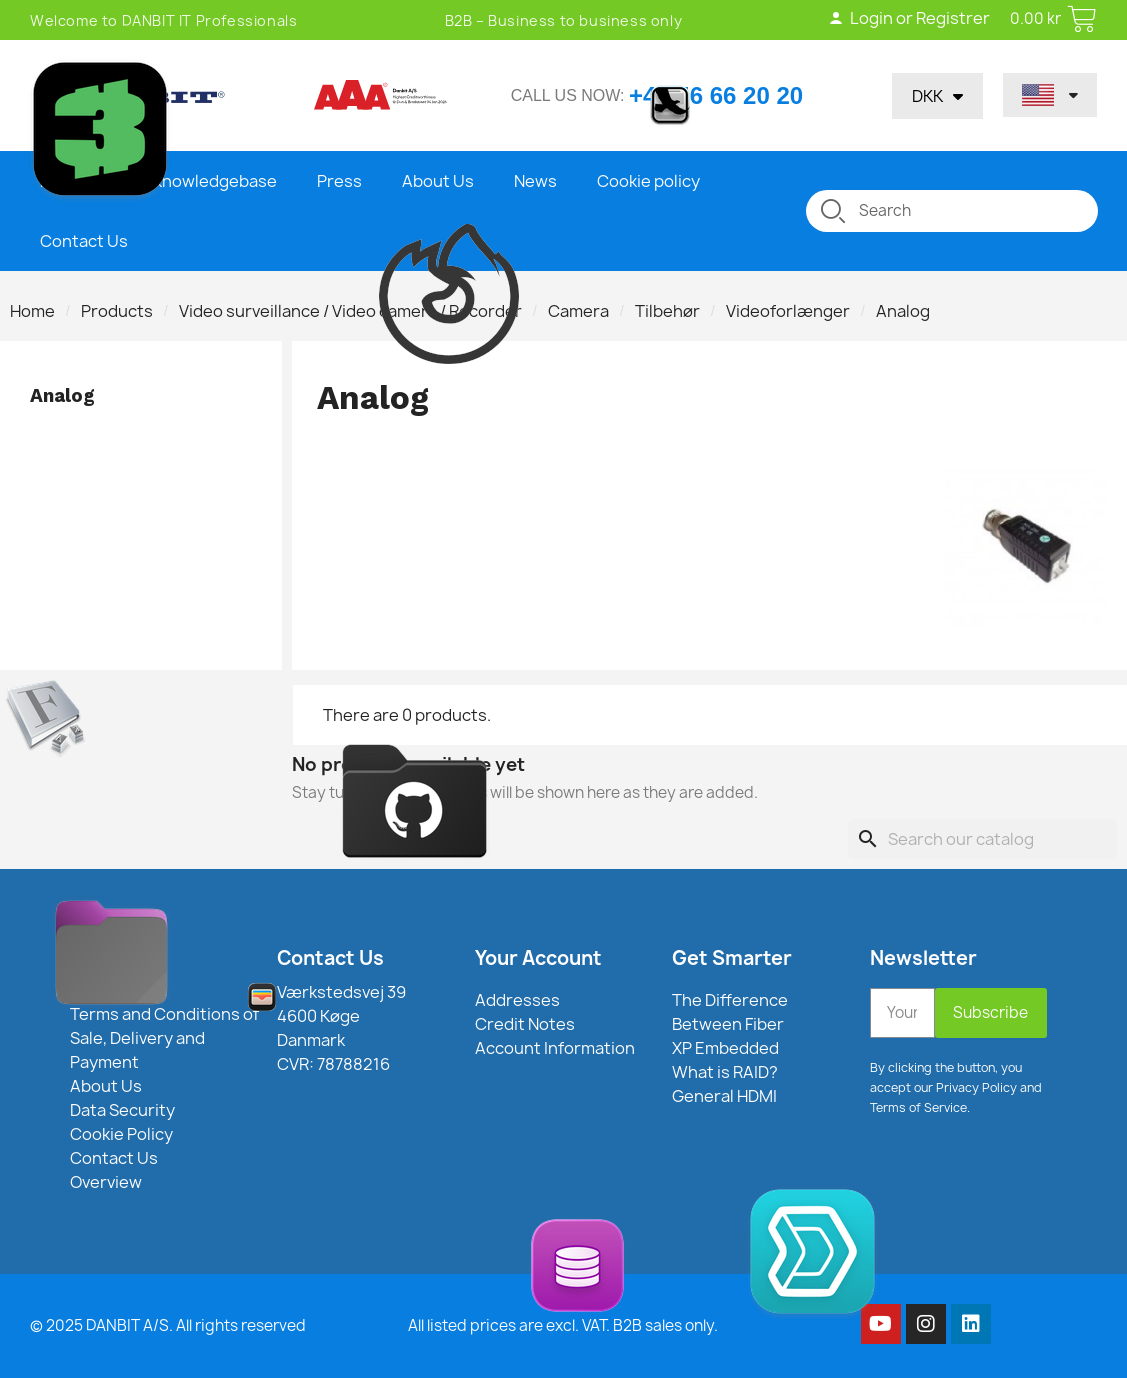 This screenshot has height=1378, width=1127. What do you see at coordinates (262, 997) in the screenshot?
I see `open apple wallet app` at bounding box center [262, 997].